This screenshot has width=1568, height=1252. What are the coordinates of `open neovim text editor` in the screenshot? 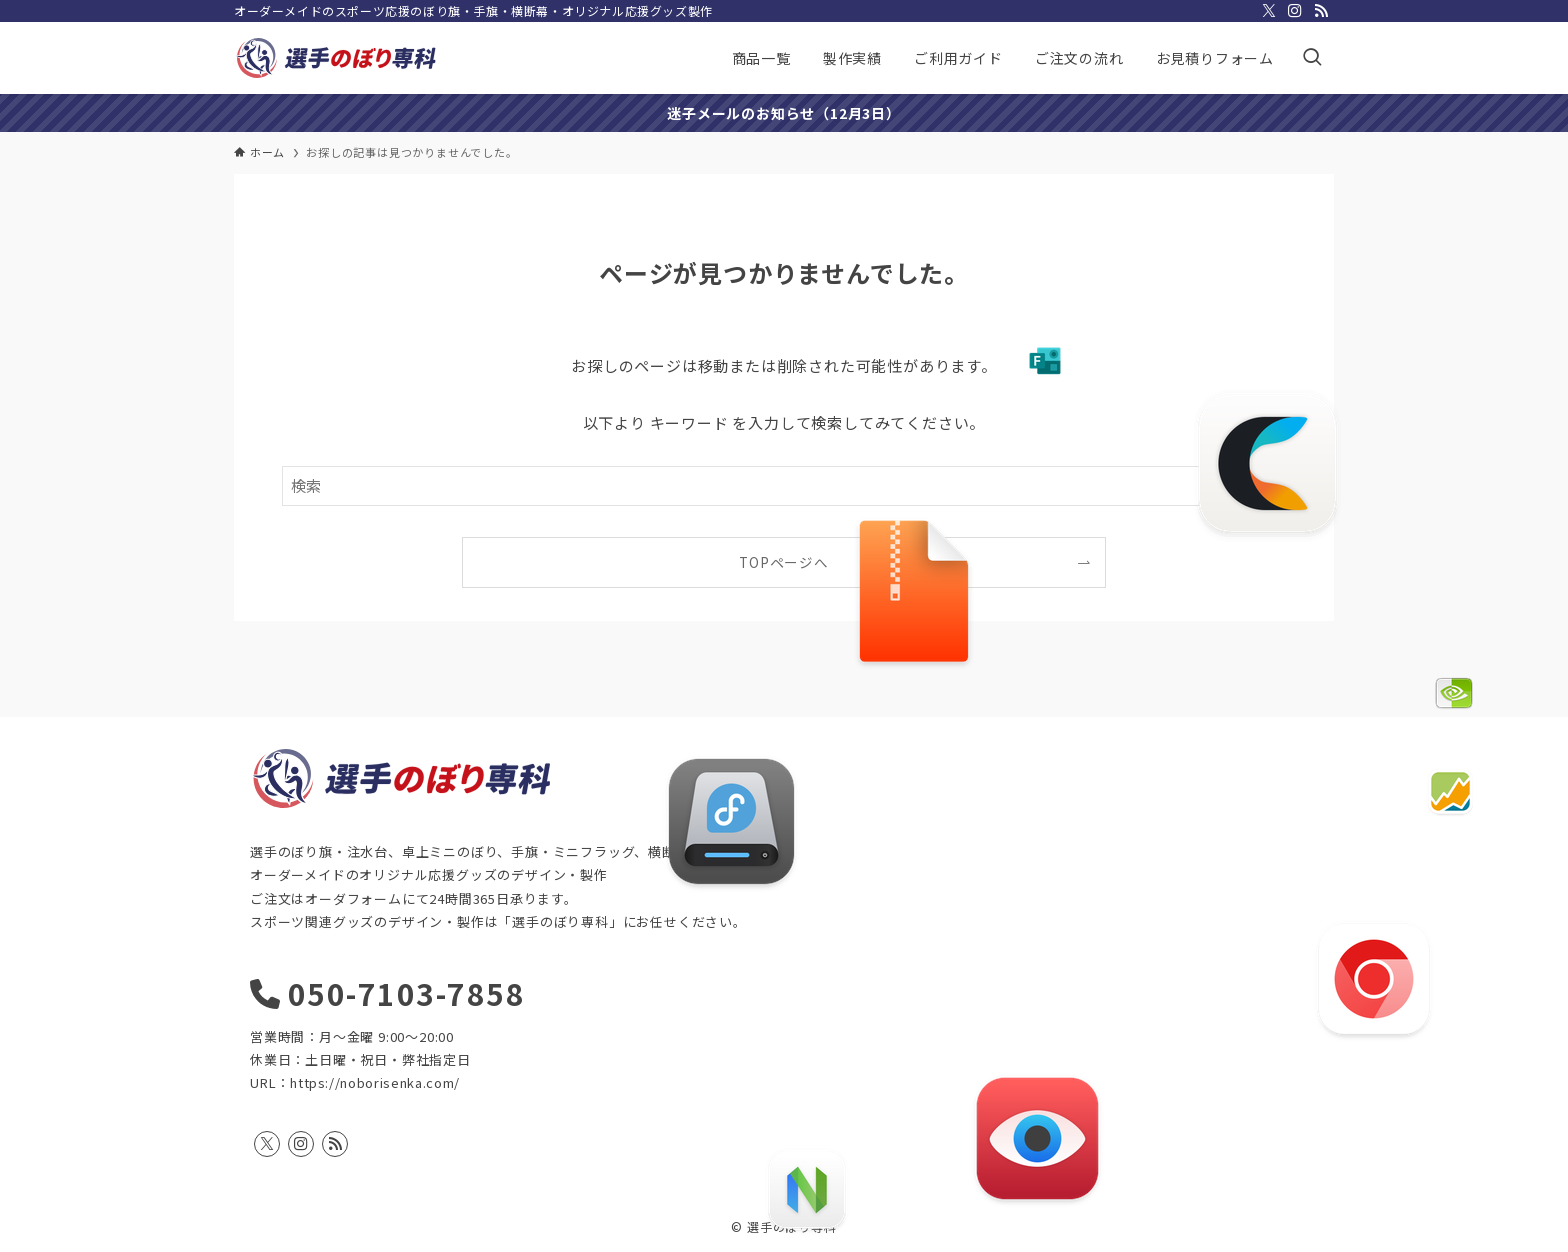 It's located at (807, 1190).